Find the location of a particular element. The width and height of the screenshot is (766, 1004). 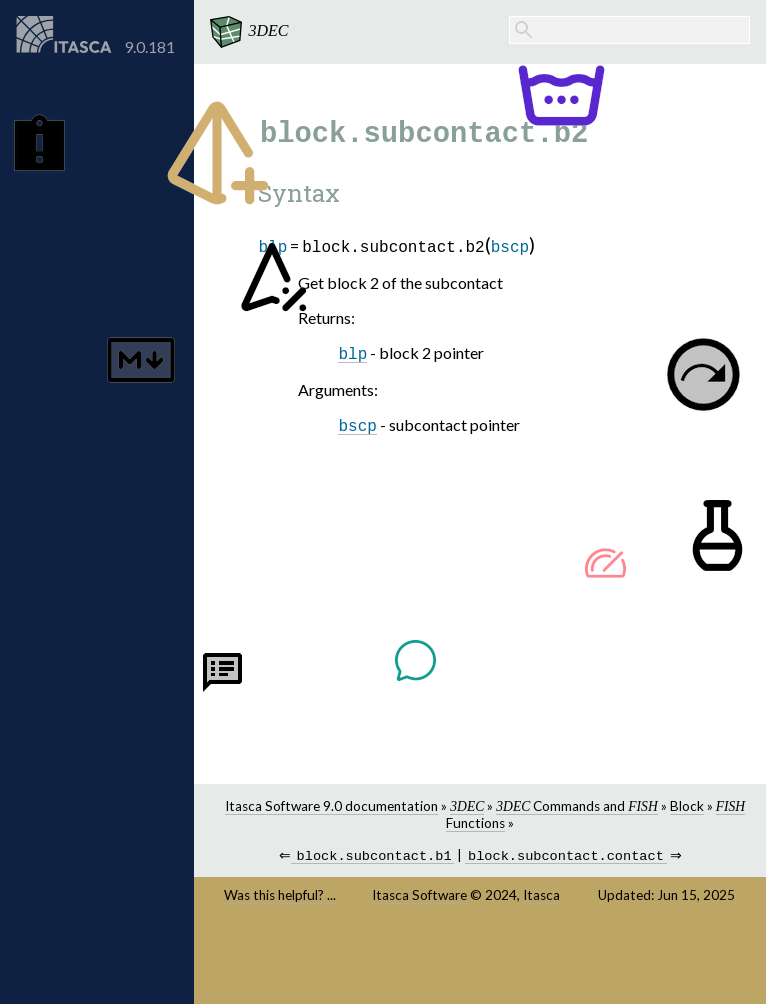

view speaker notes or presentation comments is located at coordinates (222, 672).